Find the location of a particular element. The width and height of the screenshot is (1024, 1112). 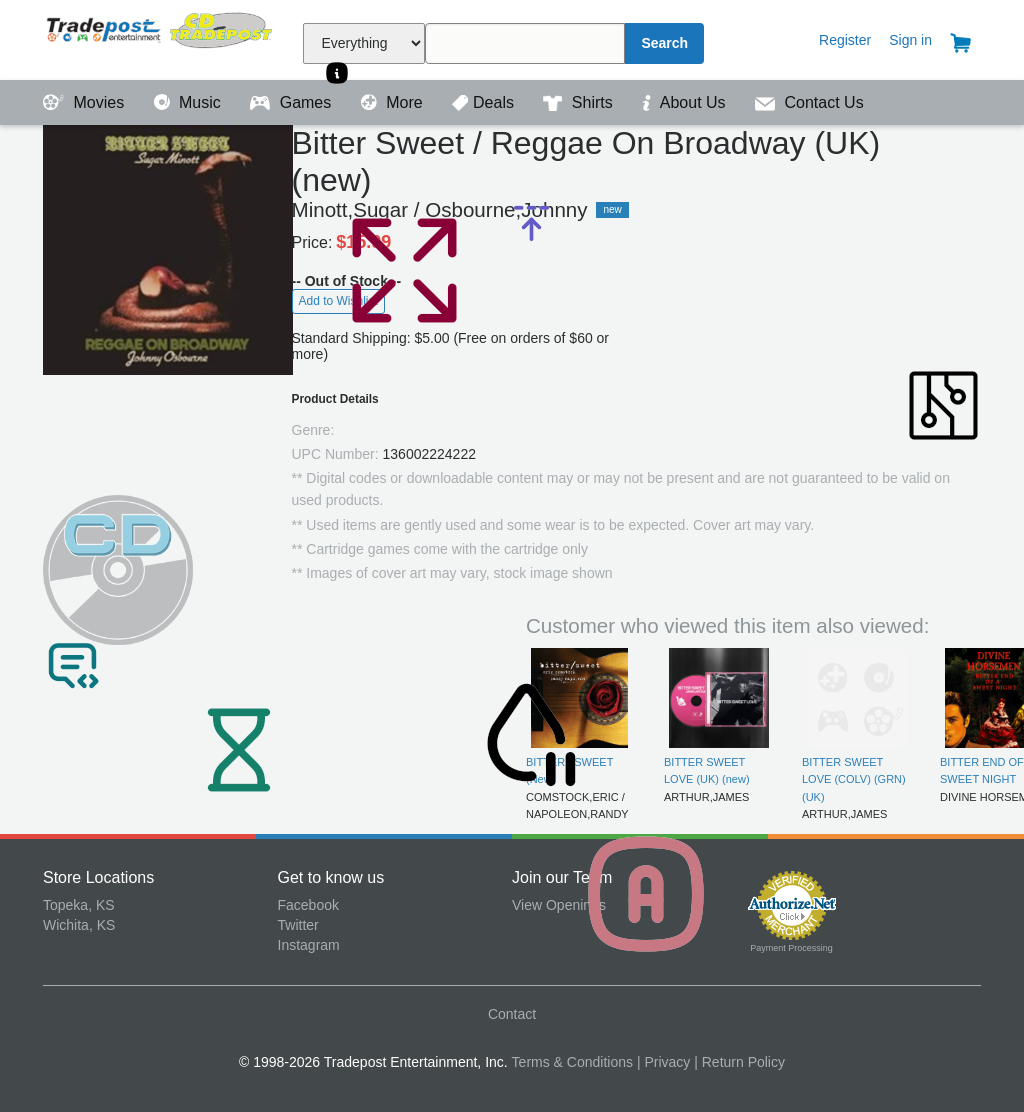

upload to a draft or pending state is located at coordinates (531, 223).